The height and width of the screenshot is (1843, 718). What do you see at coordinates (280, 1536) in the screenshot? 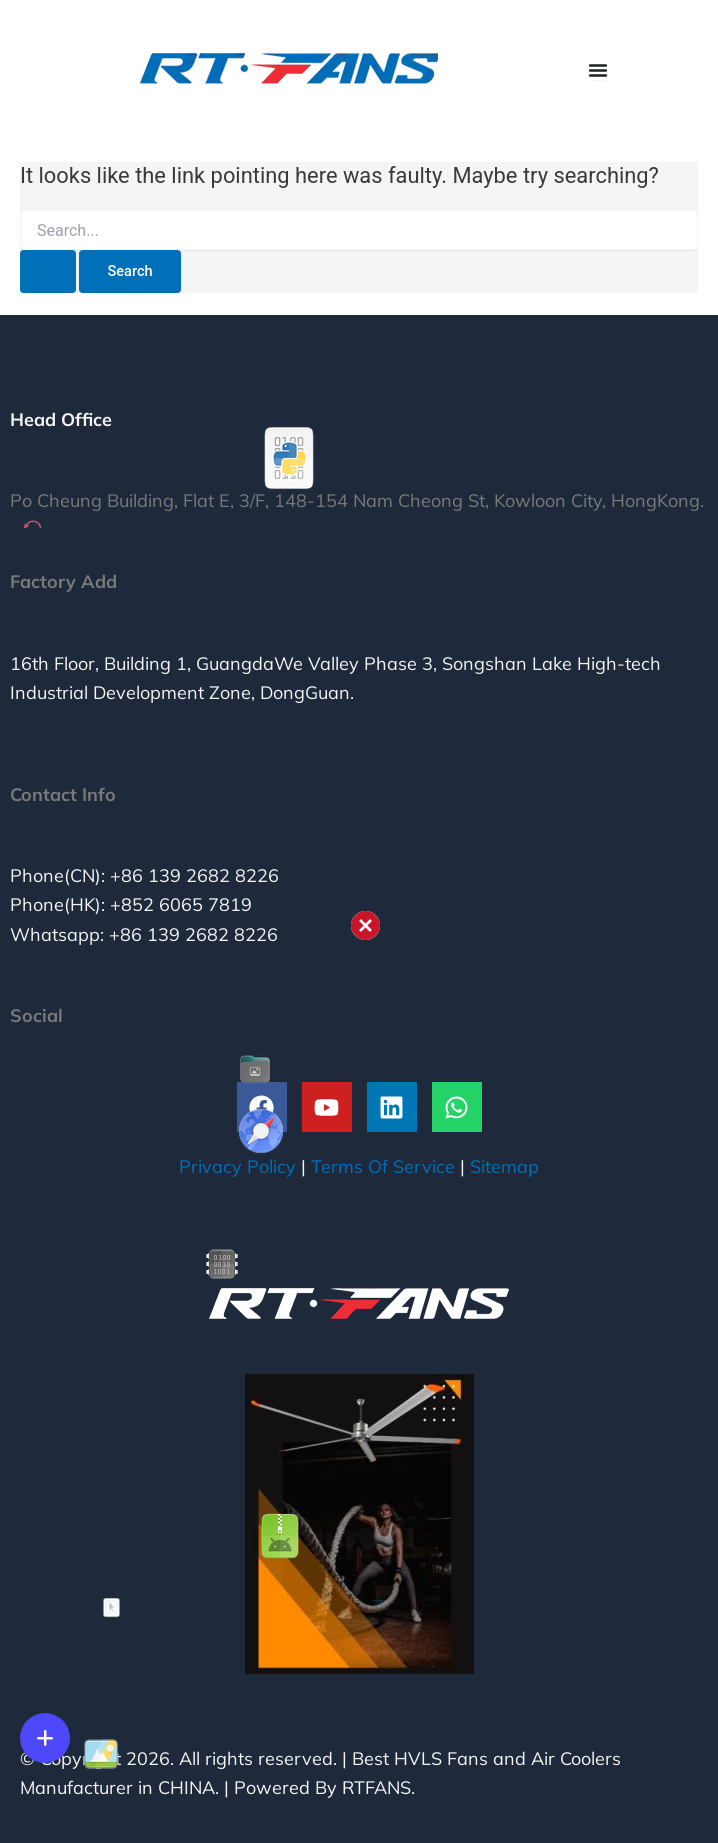
I see `an android application package file (apk)` at bounding box center [280, 1536].